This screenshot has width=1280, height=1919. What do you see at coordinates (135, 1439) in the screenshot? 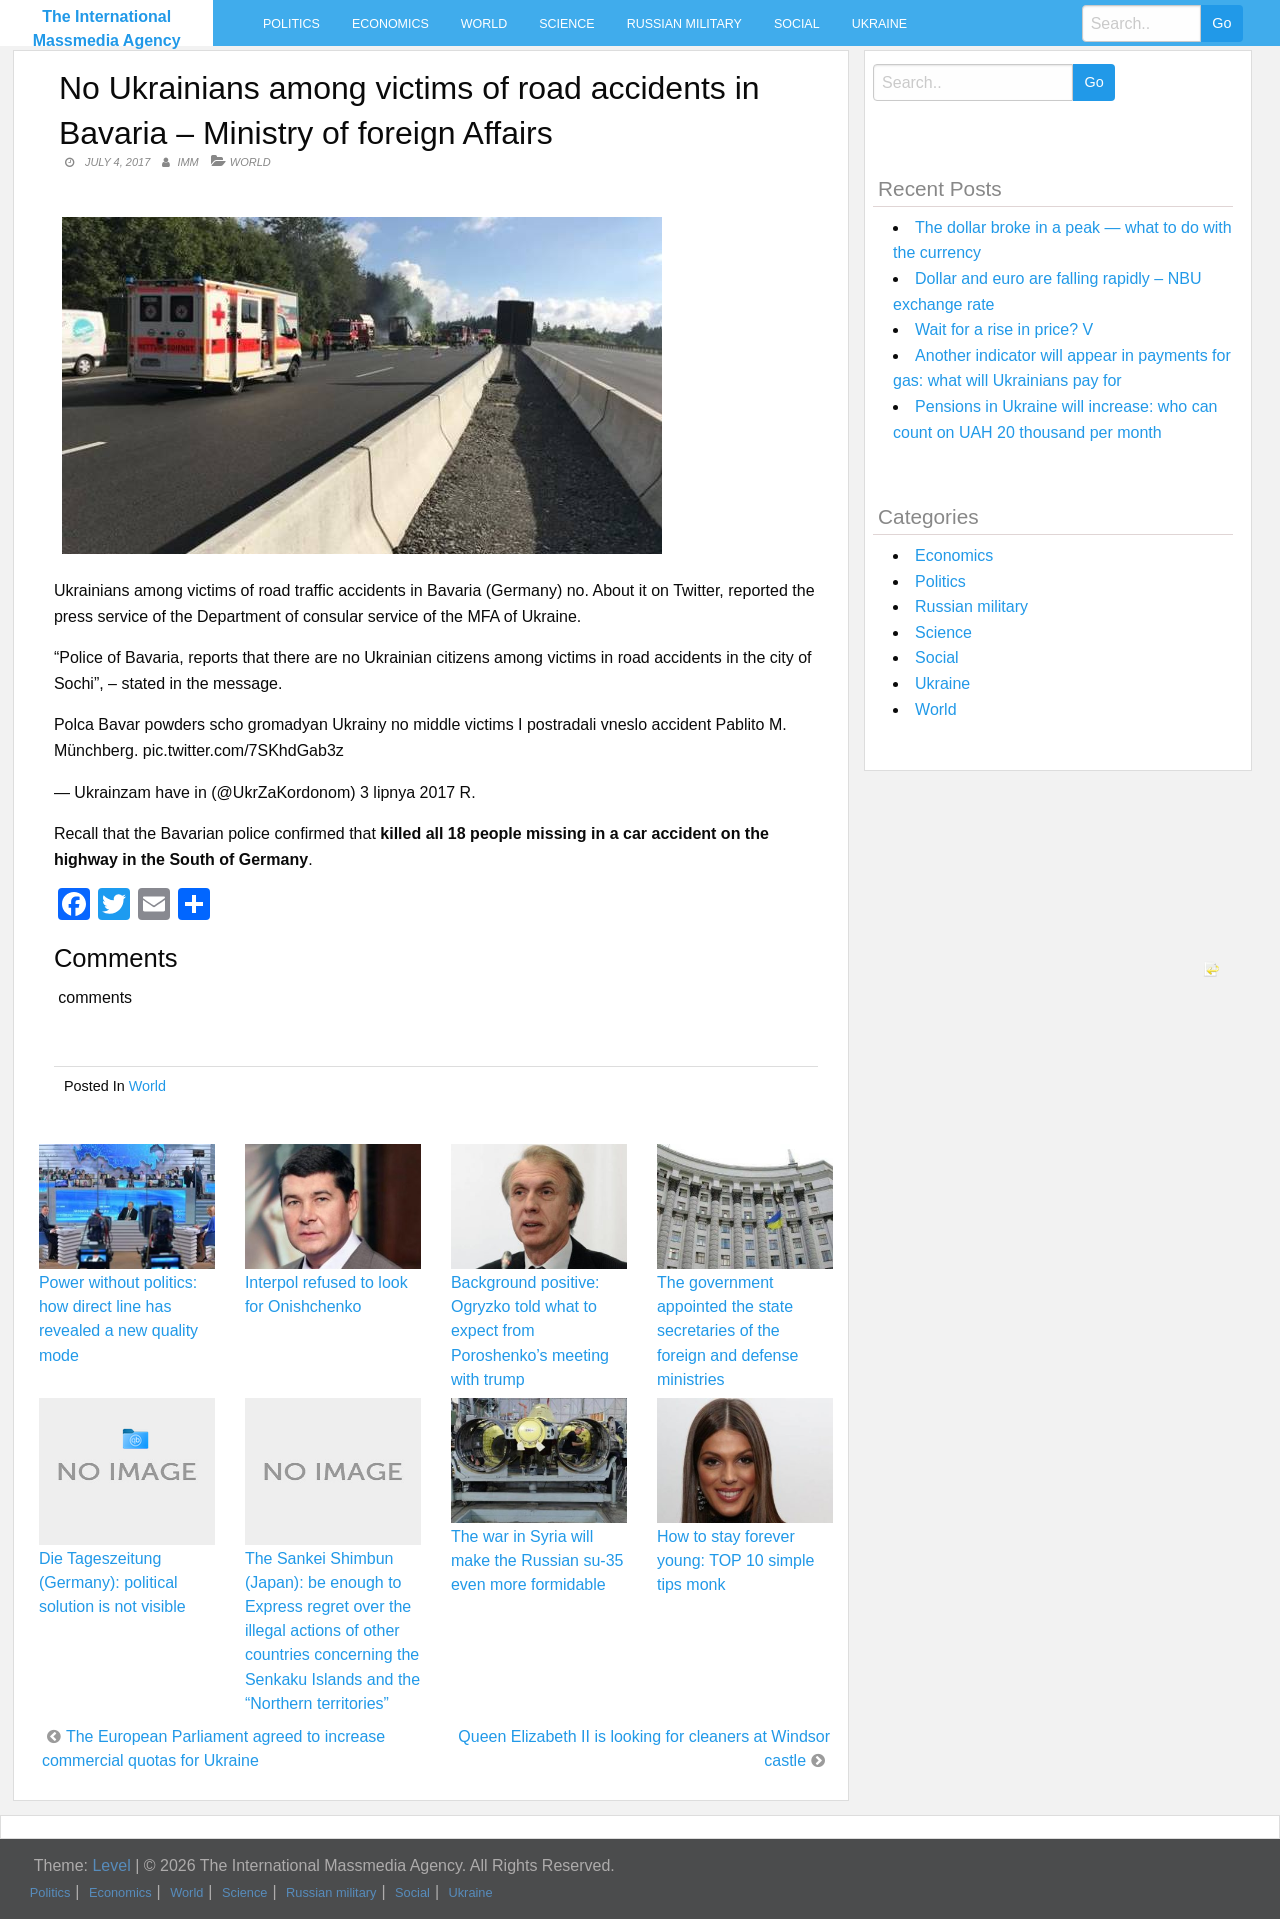
I see `open qbittorrent downloads folder` at bounding box center [135, 1439].